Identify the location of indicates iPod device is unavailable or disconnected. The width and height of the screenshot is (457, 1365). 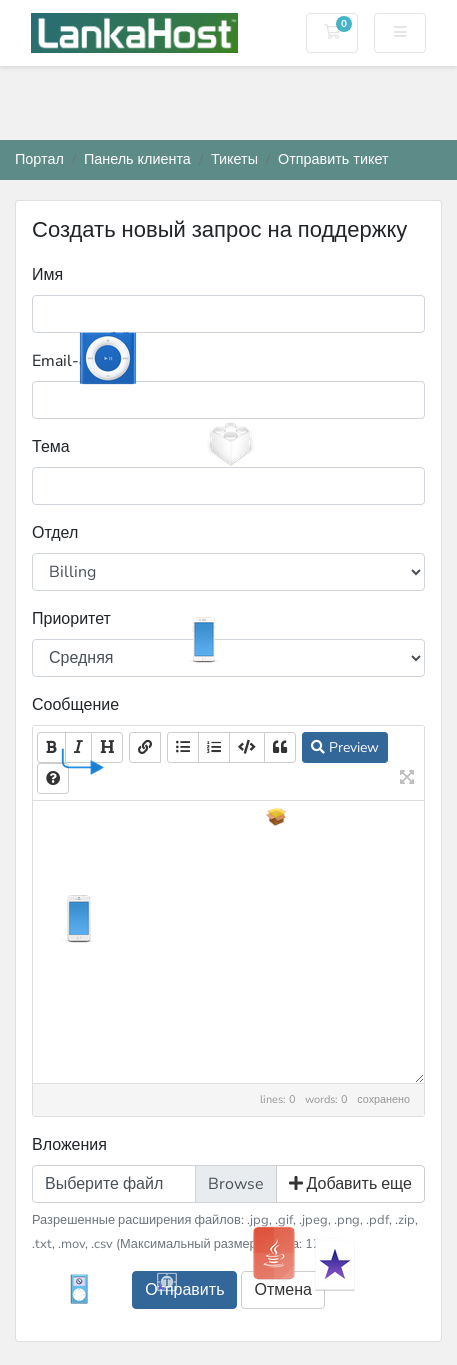
(79, 1289).